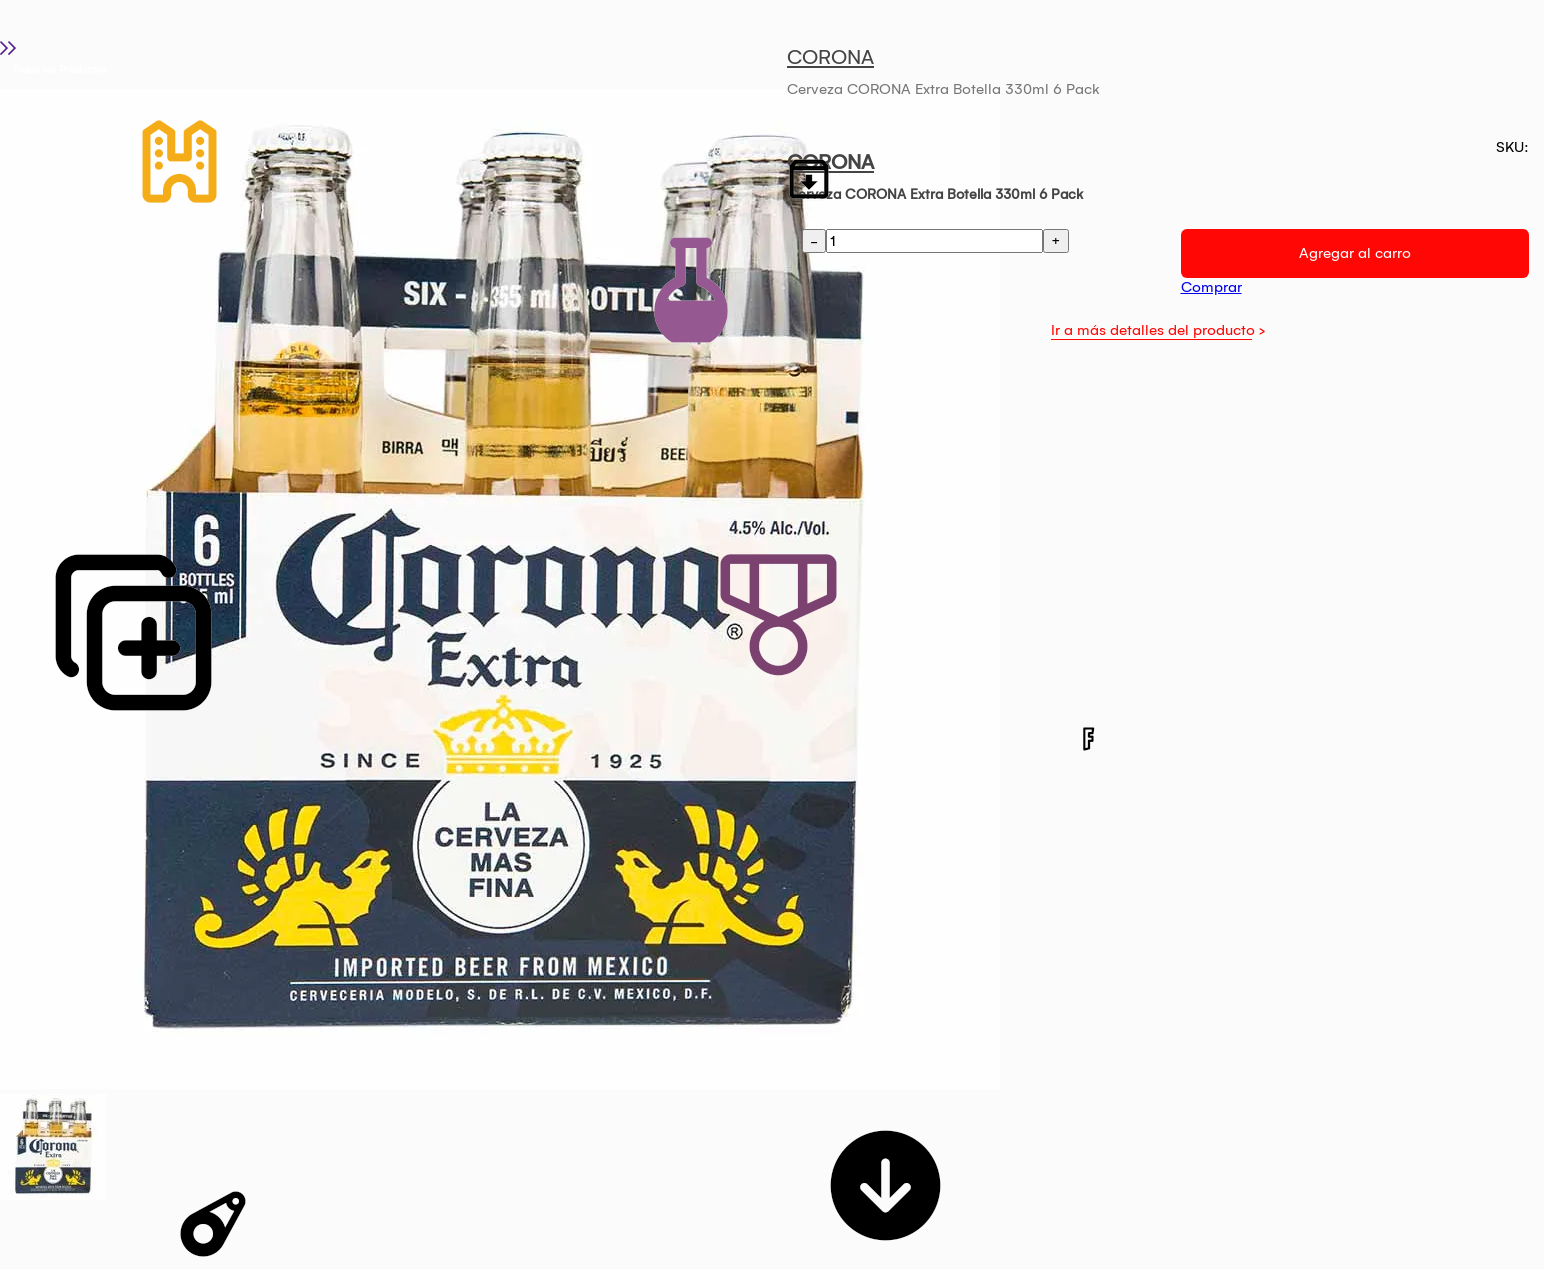 The image size is (1544, 1269). What do you see at coordinates (179, 161) in the screenshot?
I see `access fortress or castle-related content` at bounding box center [179, 161].